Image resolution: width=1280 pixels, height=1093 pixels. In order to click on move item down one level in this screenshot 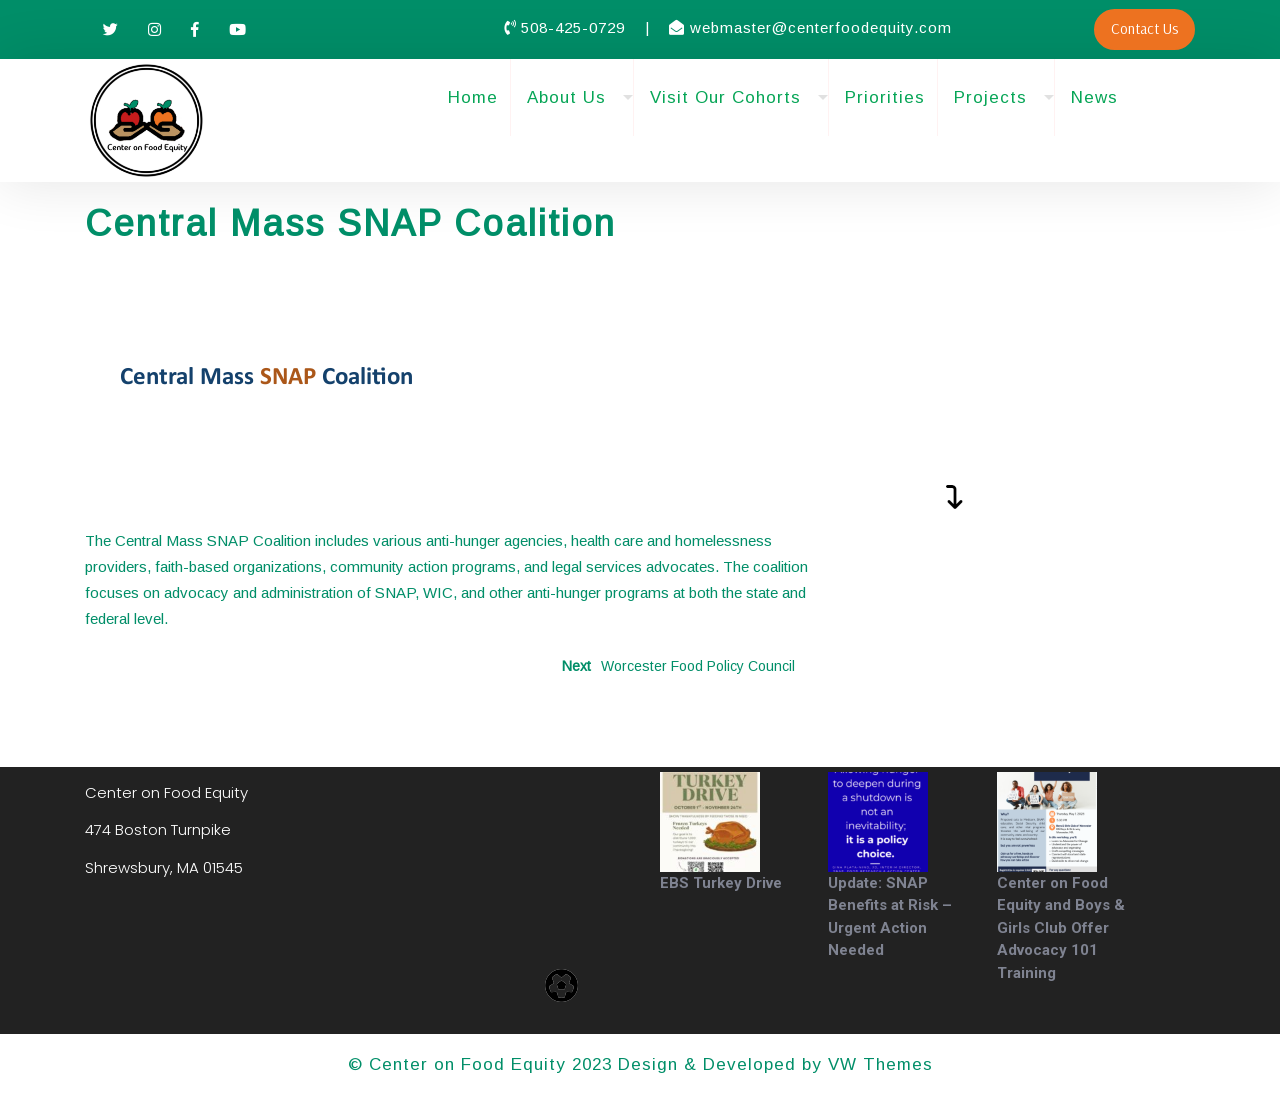, I will do `click(955, 497)`.